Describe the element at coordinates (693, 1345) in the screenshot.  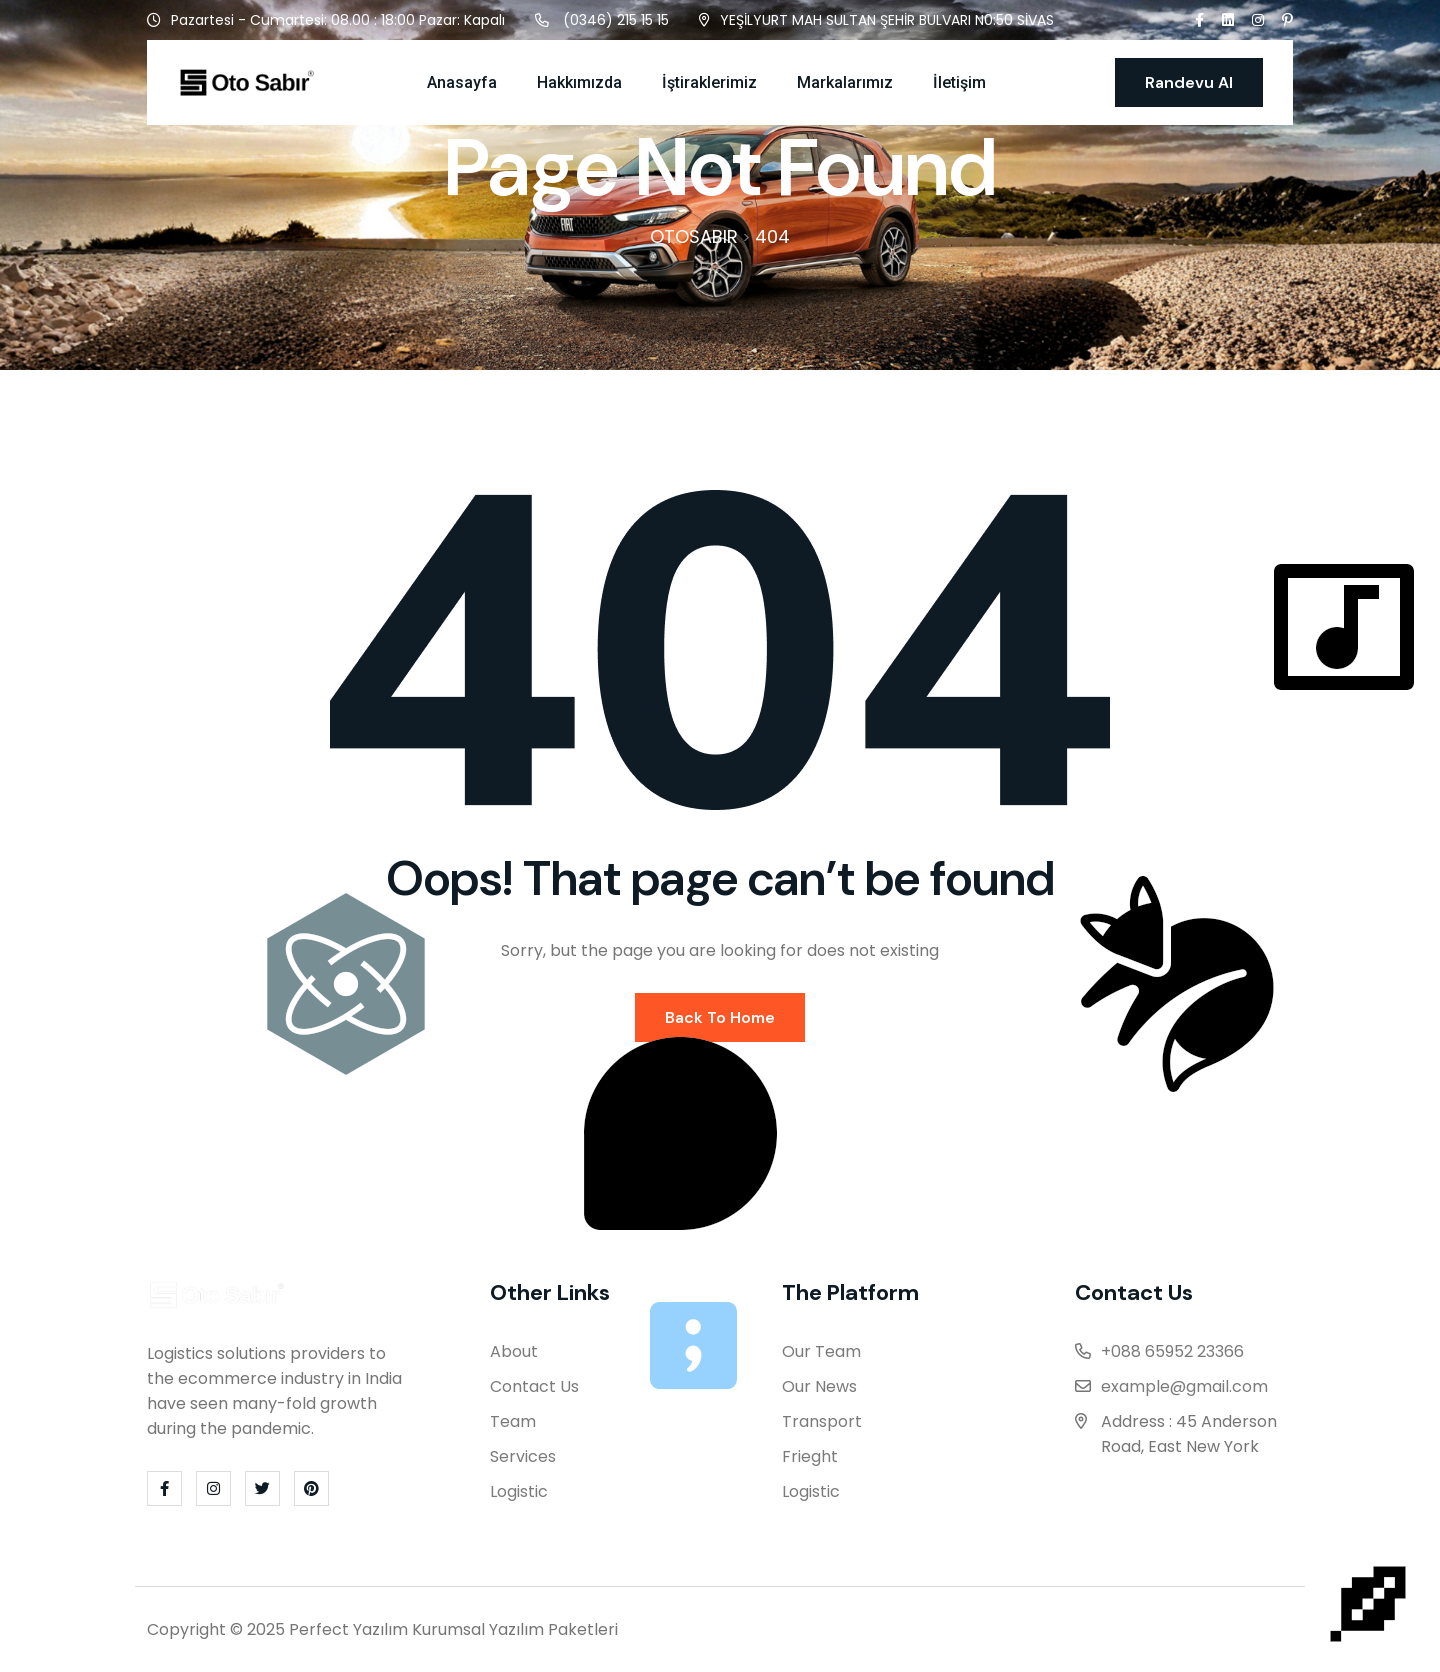
I see `open tldraw whiteboard application` at that location.